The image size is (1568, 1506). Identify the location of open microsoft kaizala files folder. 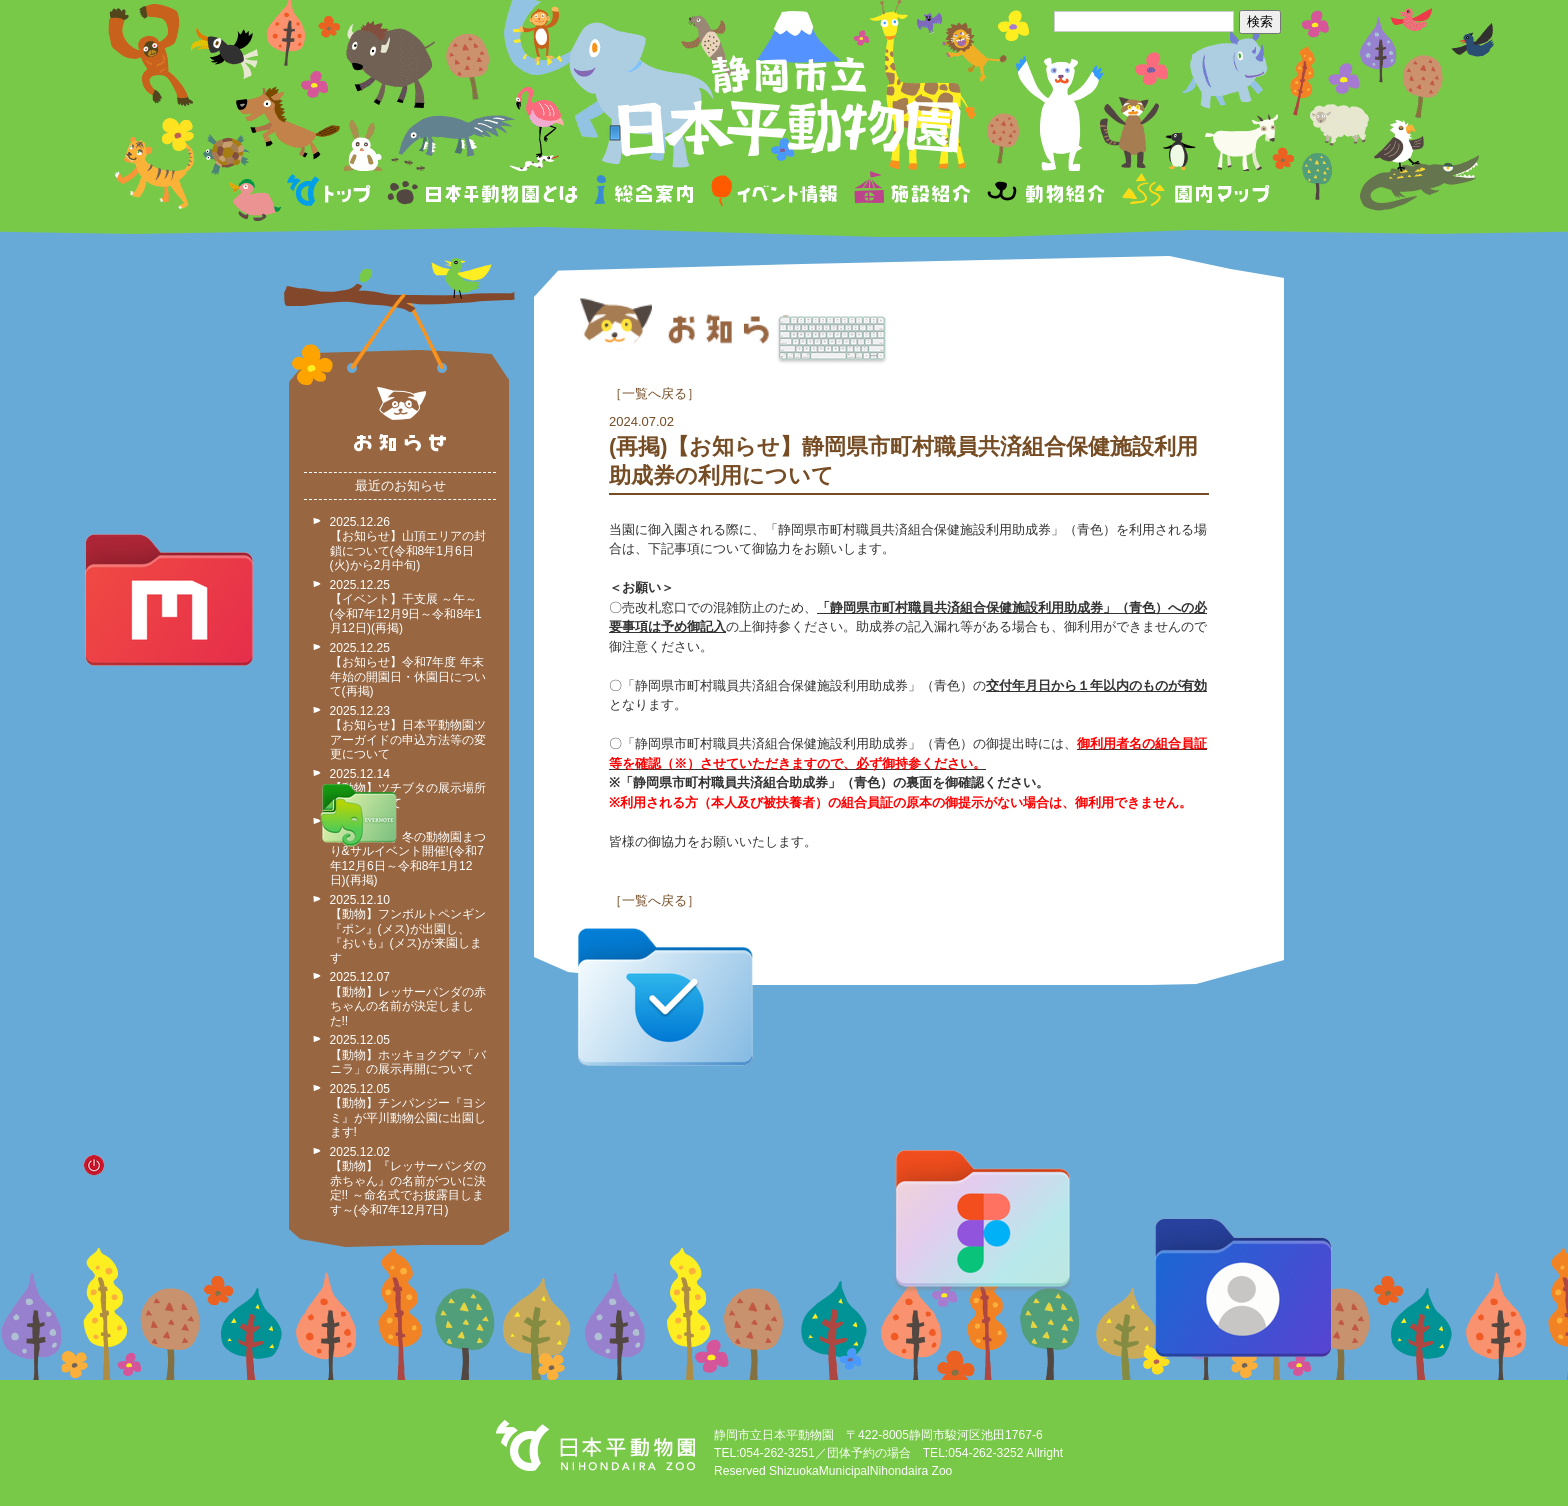
(664, 1001).